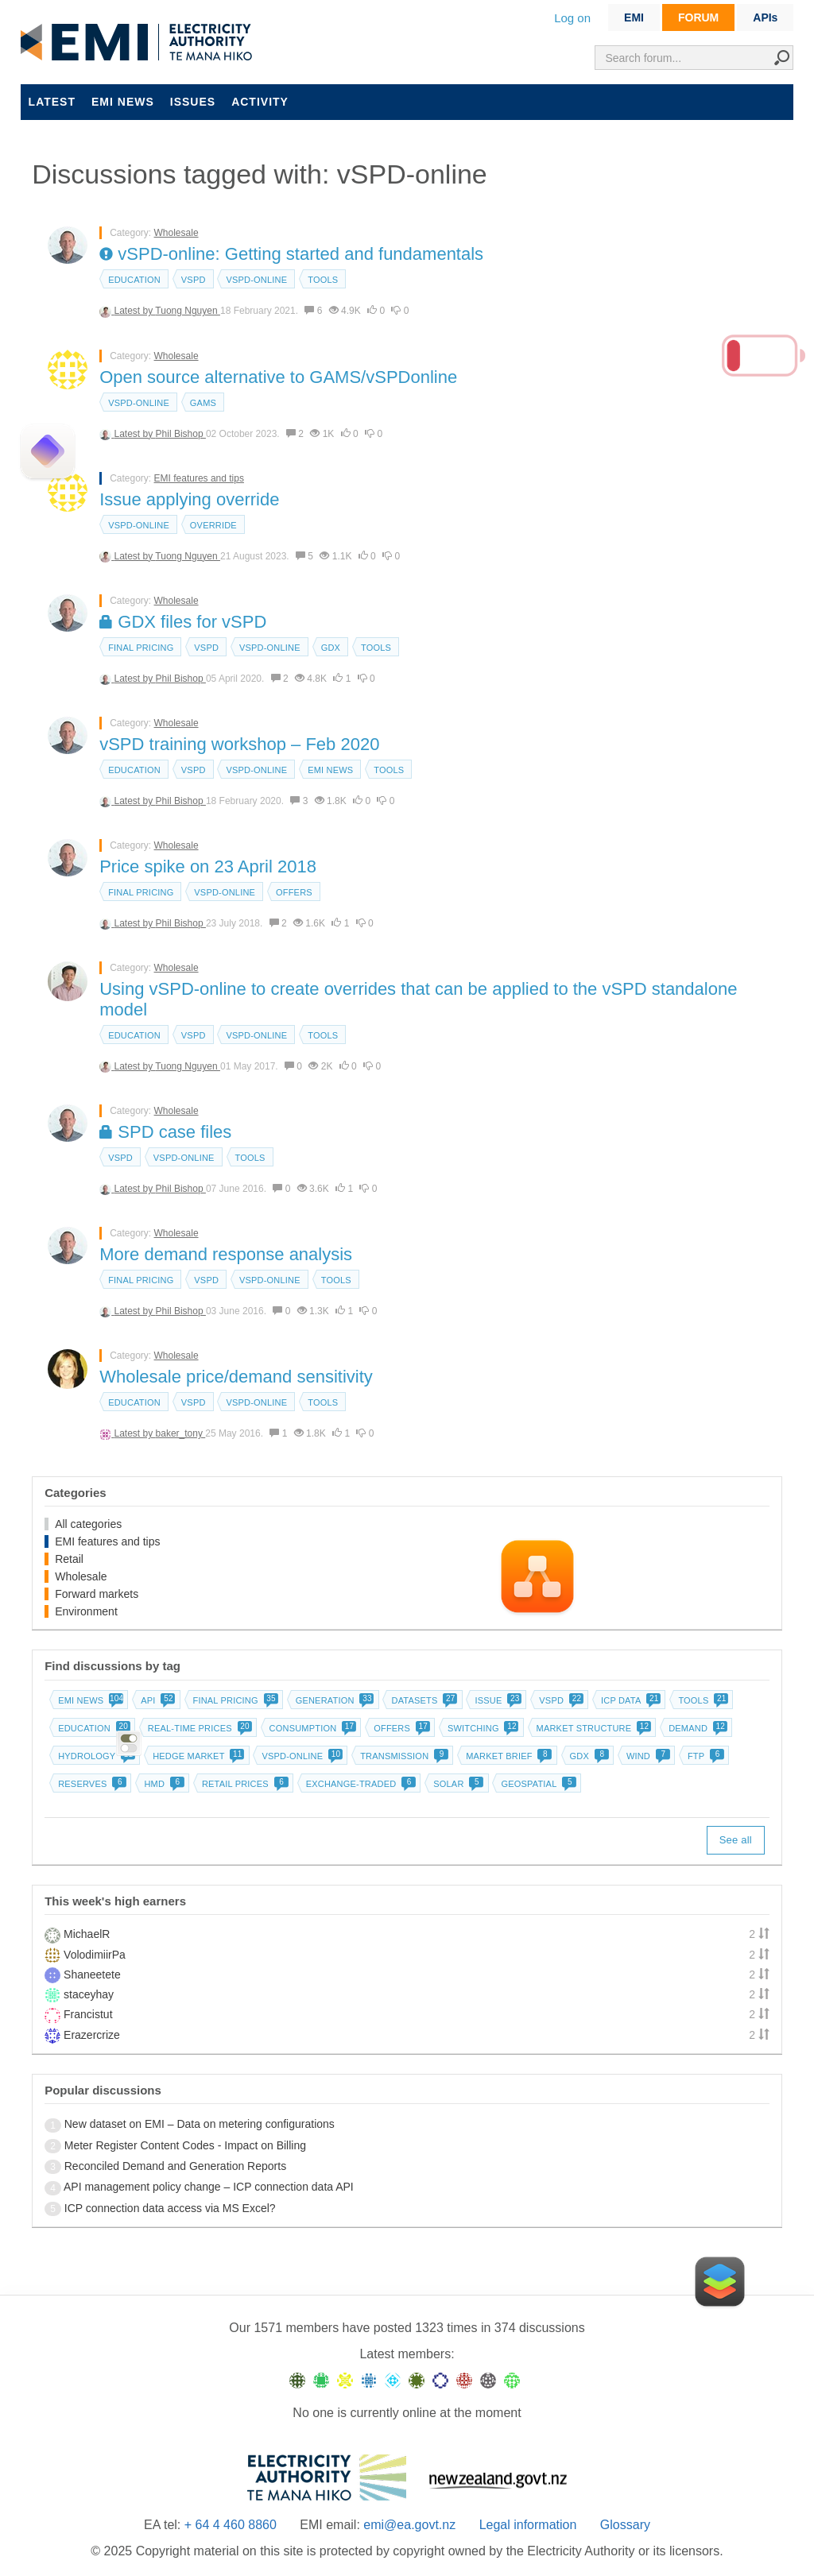 The width and height of the screenshot is (814, 2576). Describe the element at coordinates (129, 1743) in the screenshot. I see `open desktop preferences or settings` at that location.